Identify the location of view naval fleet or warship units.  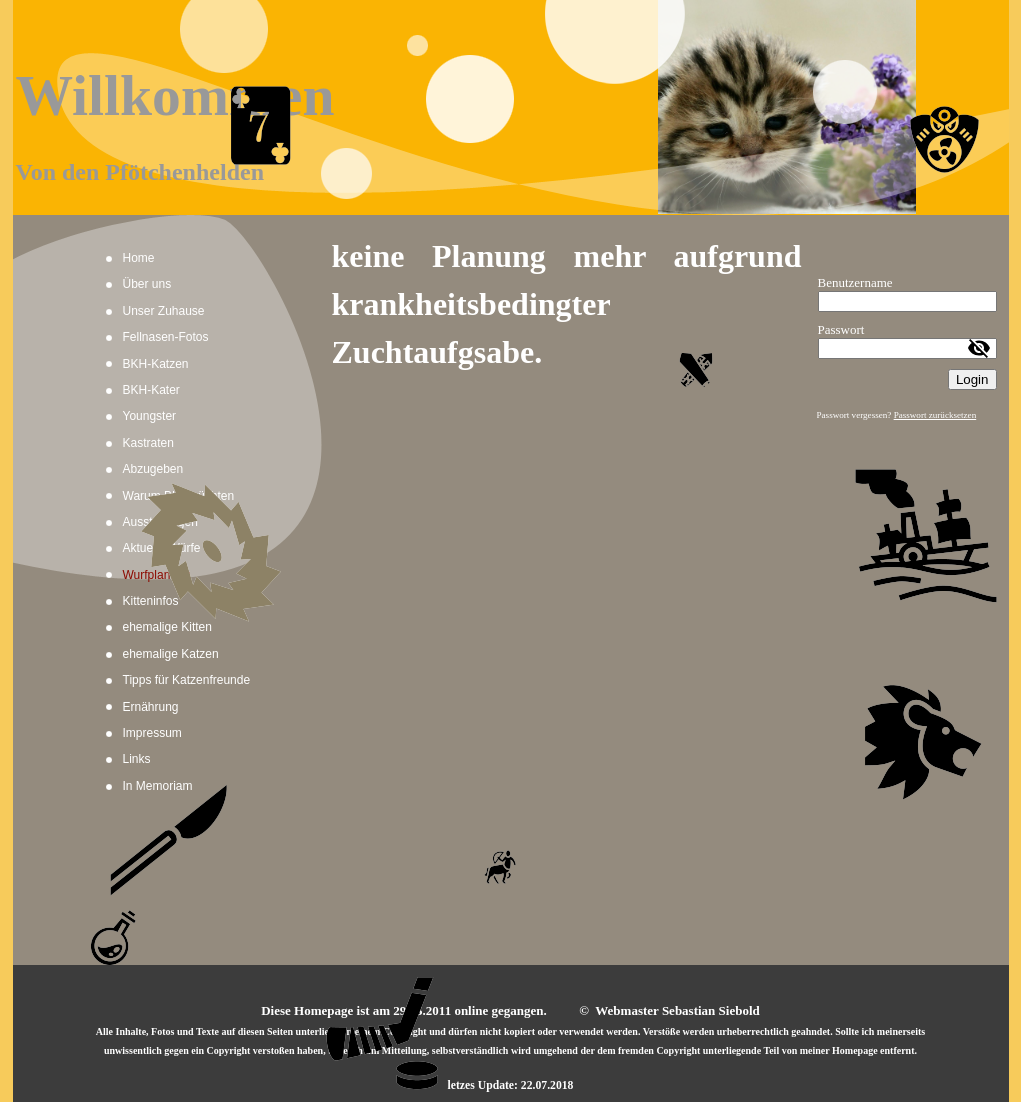
(926, 540).